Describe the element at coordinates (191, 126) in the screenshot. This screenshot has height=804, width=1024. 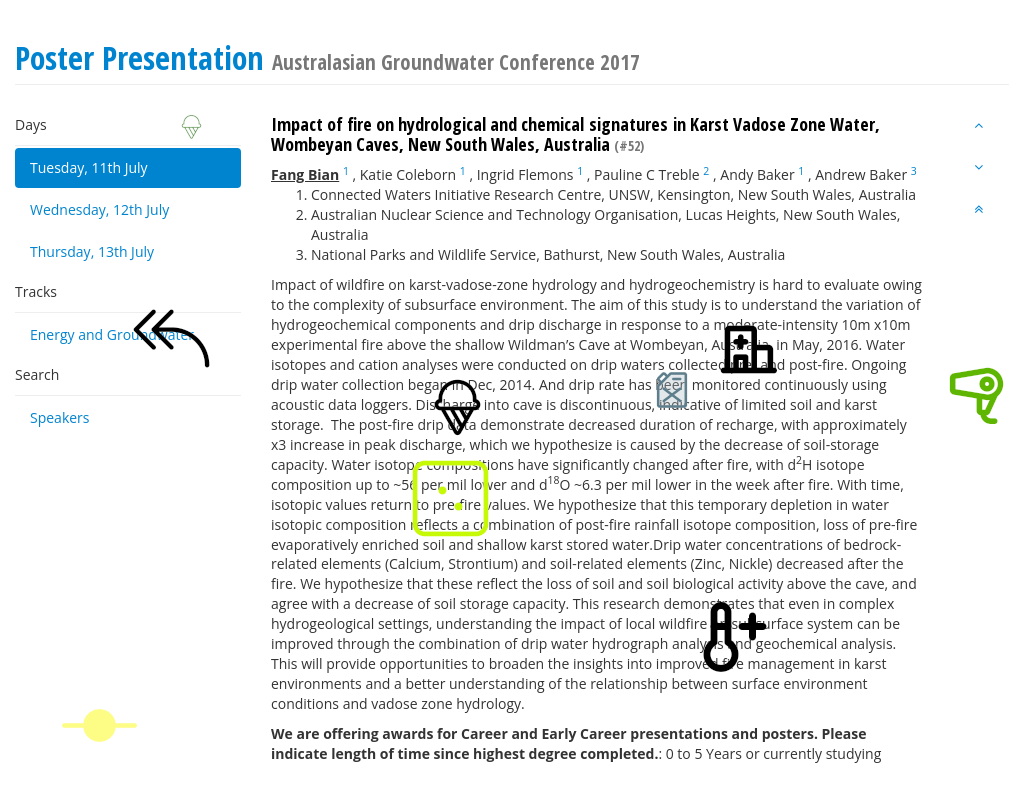
I see `browse dessert or ice cream options` at that location.